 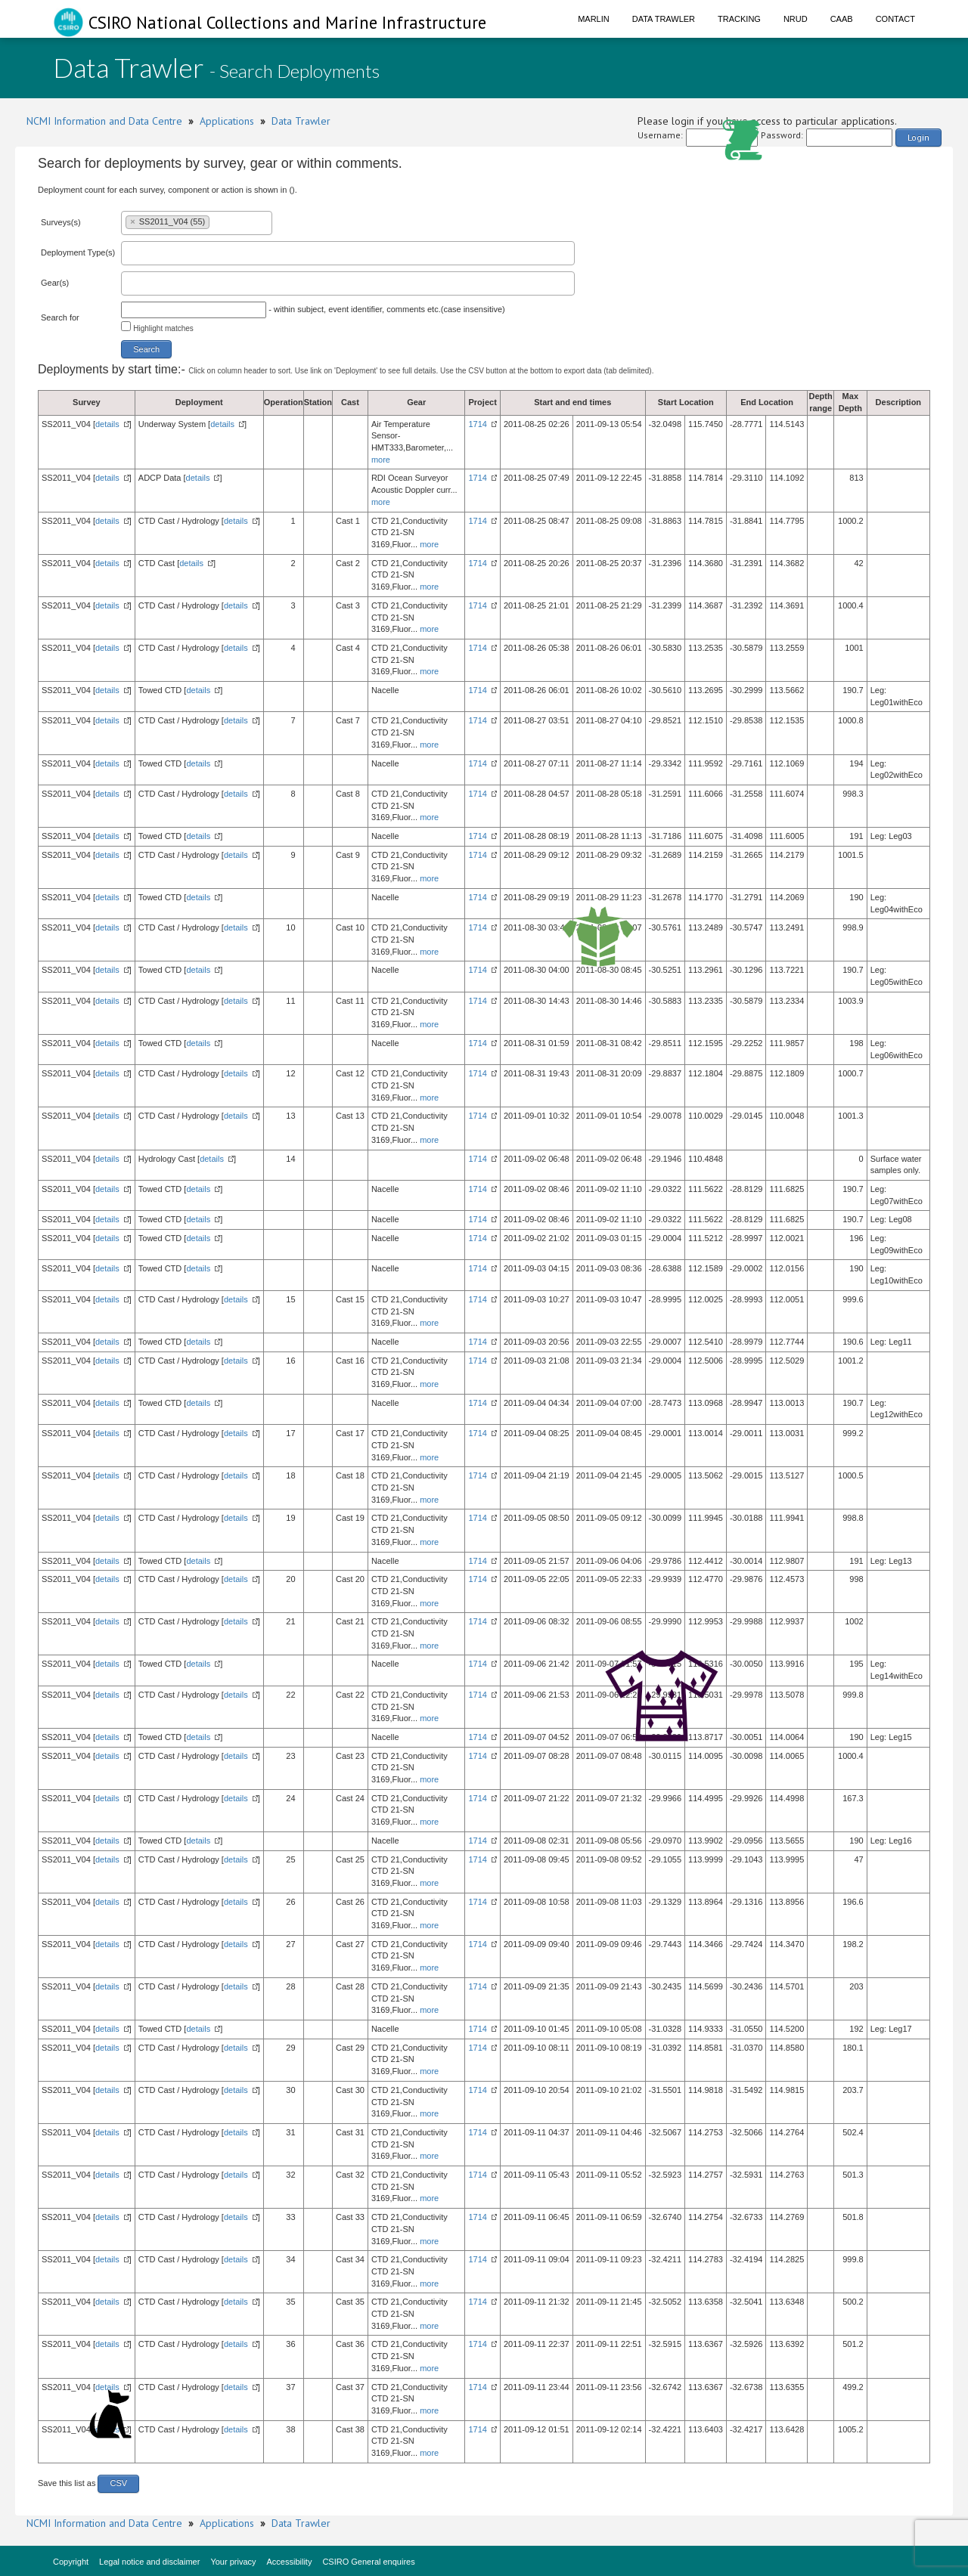 What do you see at coordinates (110, 2414) in the screenshot?
I see `access pet or animal-related features` at bounding box center [110, 2414].